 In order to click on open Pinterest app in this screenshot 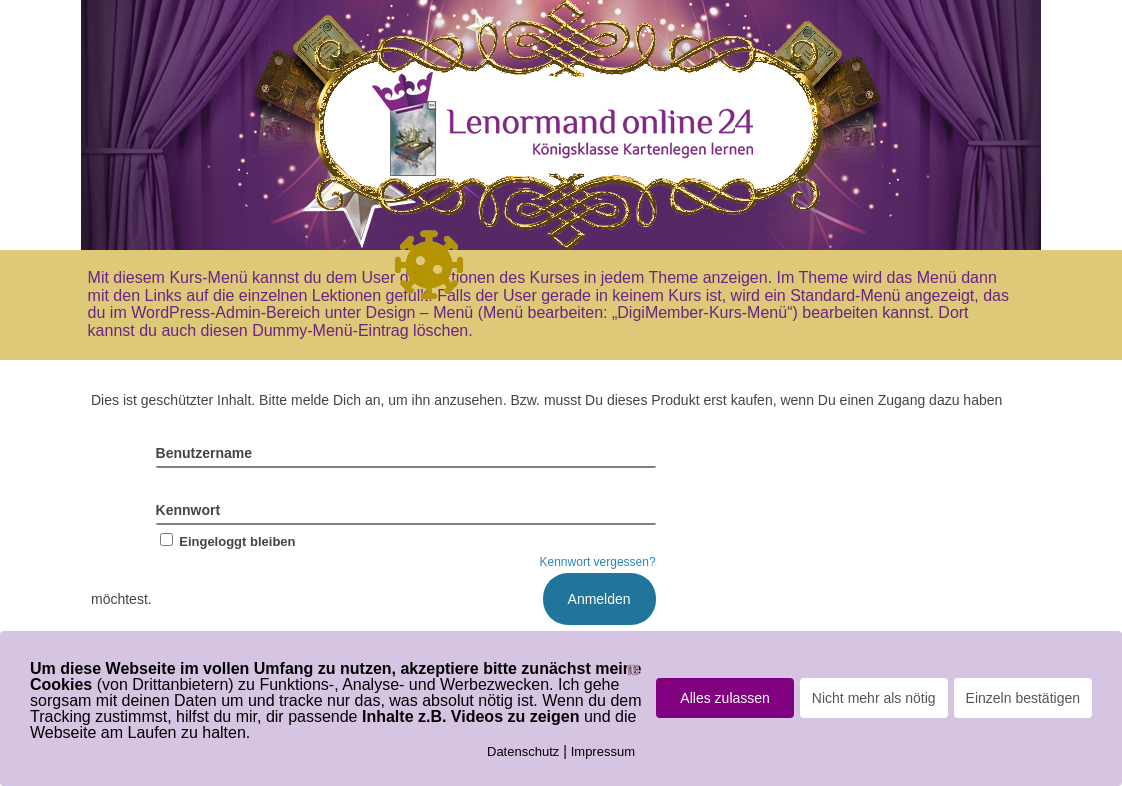, I will do `click(633, 670)`.